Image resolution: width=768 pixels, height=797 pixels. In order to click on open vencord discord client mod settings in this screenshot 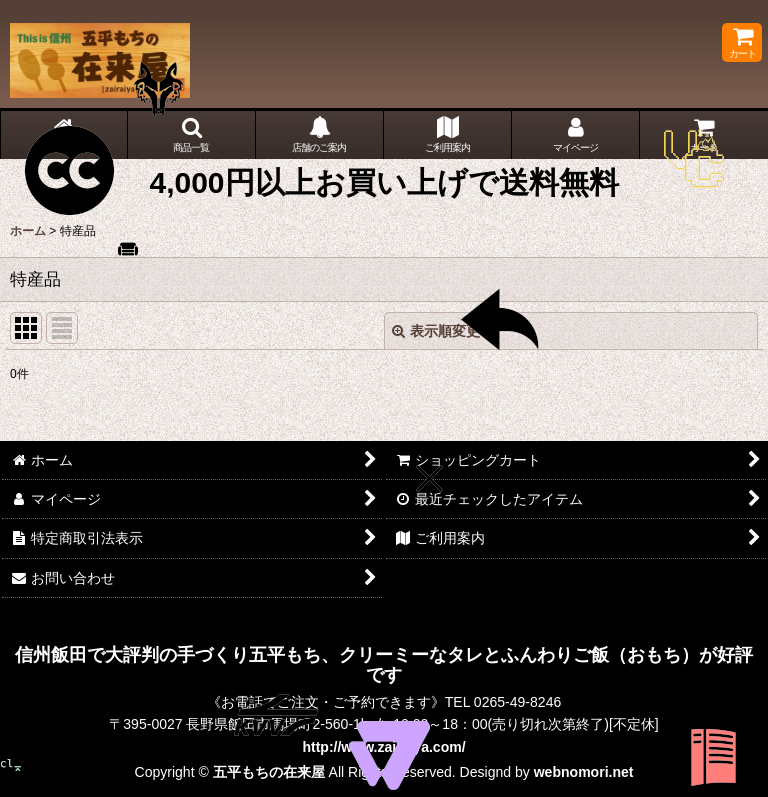, I will do `click(694, 159)`.